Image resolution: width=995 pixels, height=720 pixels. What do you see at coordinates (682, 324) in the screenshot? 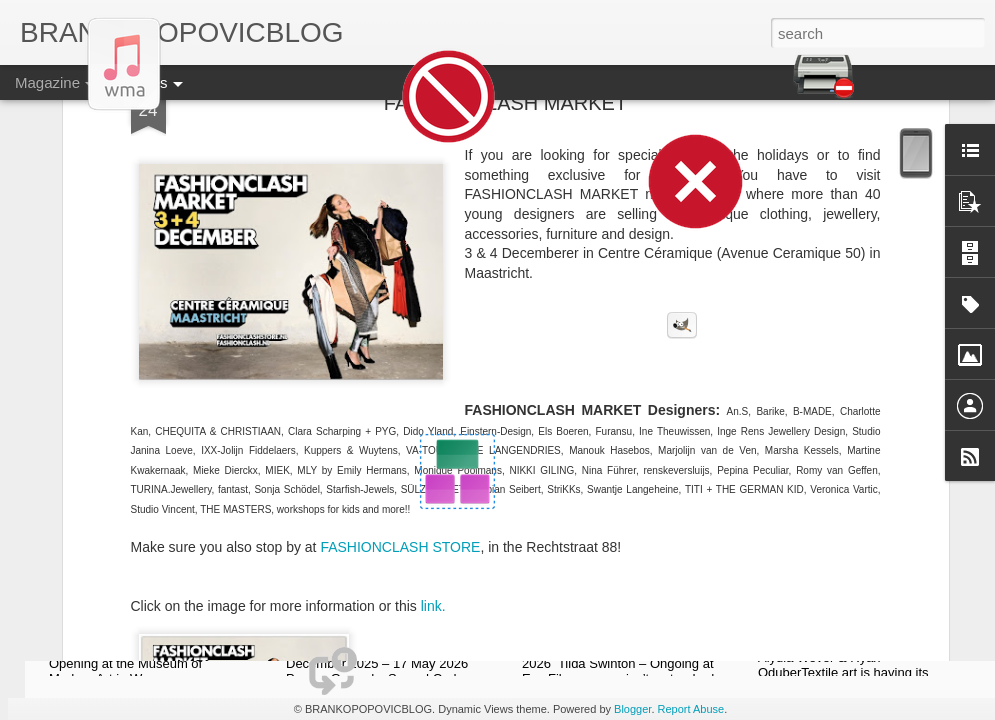
I see `open a GIMP project file` at bounding box center [682, 324].